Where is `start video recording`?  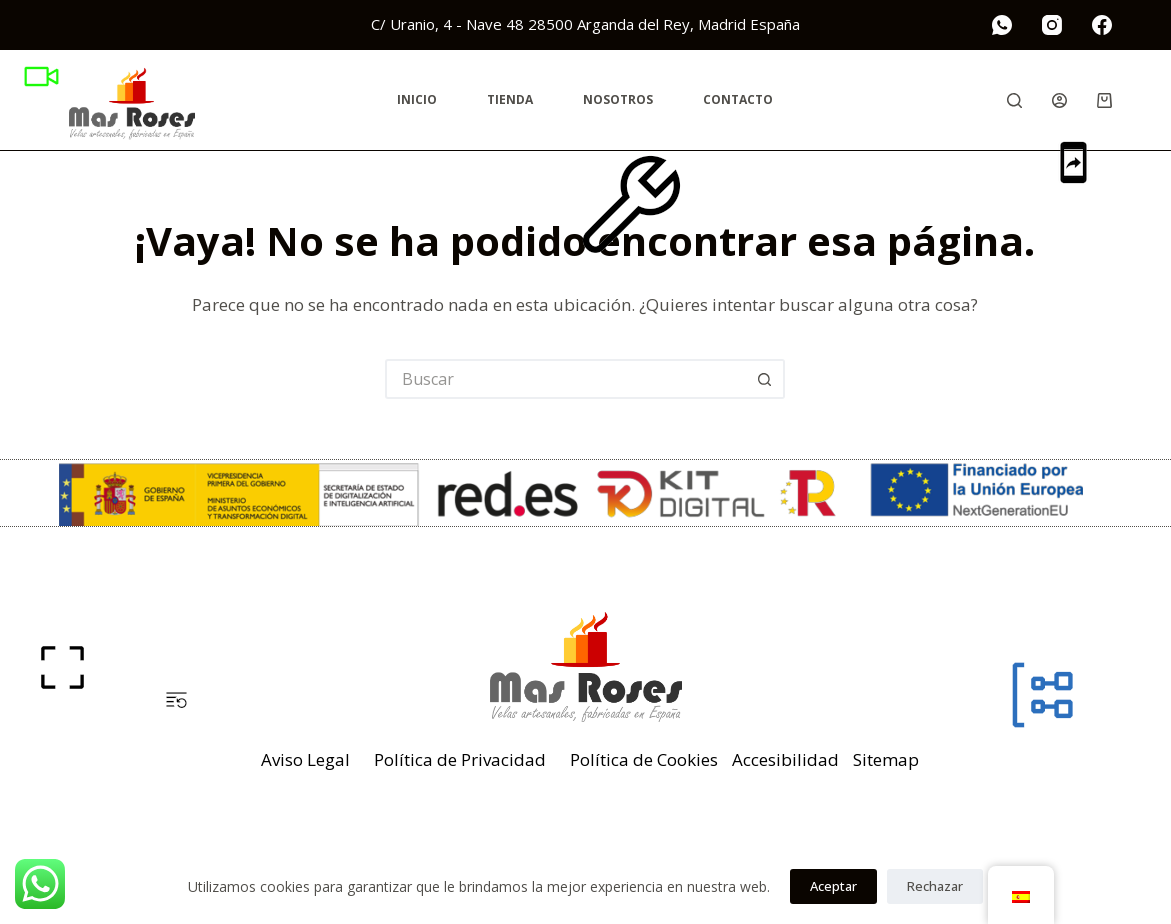 start video recording is located at coordinates (41, 76).